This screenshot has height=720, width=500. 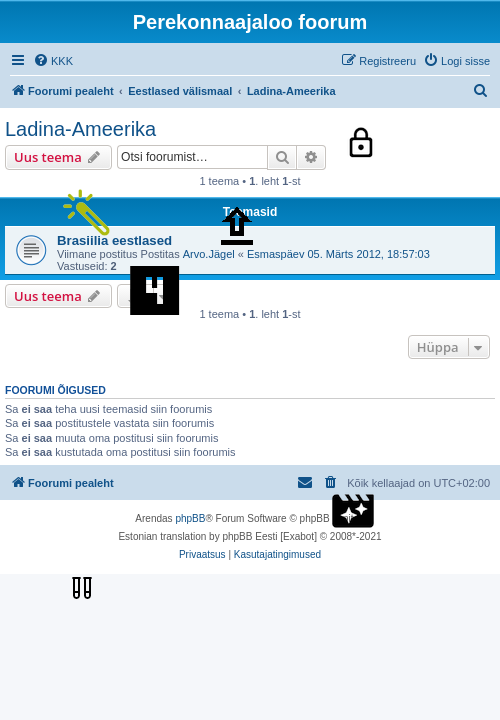 I want to click on select filter or preset number 4, so click(x=154, y=290).